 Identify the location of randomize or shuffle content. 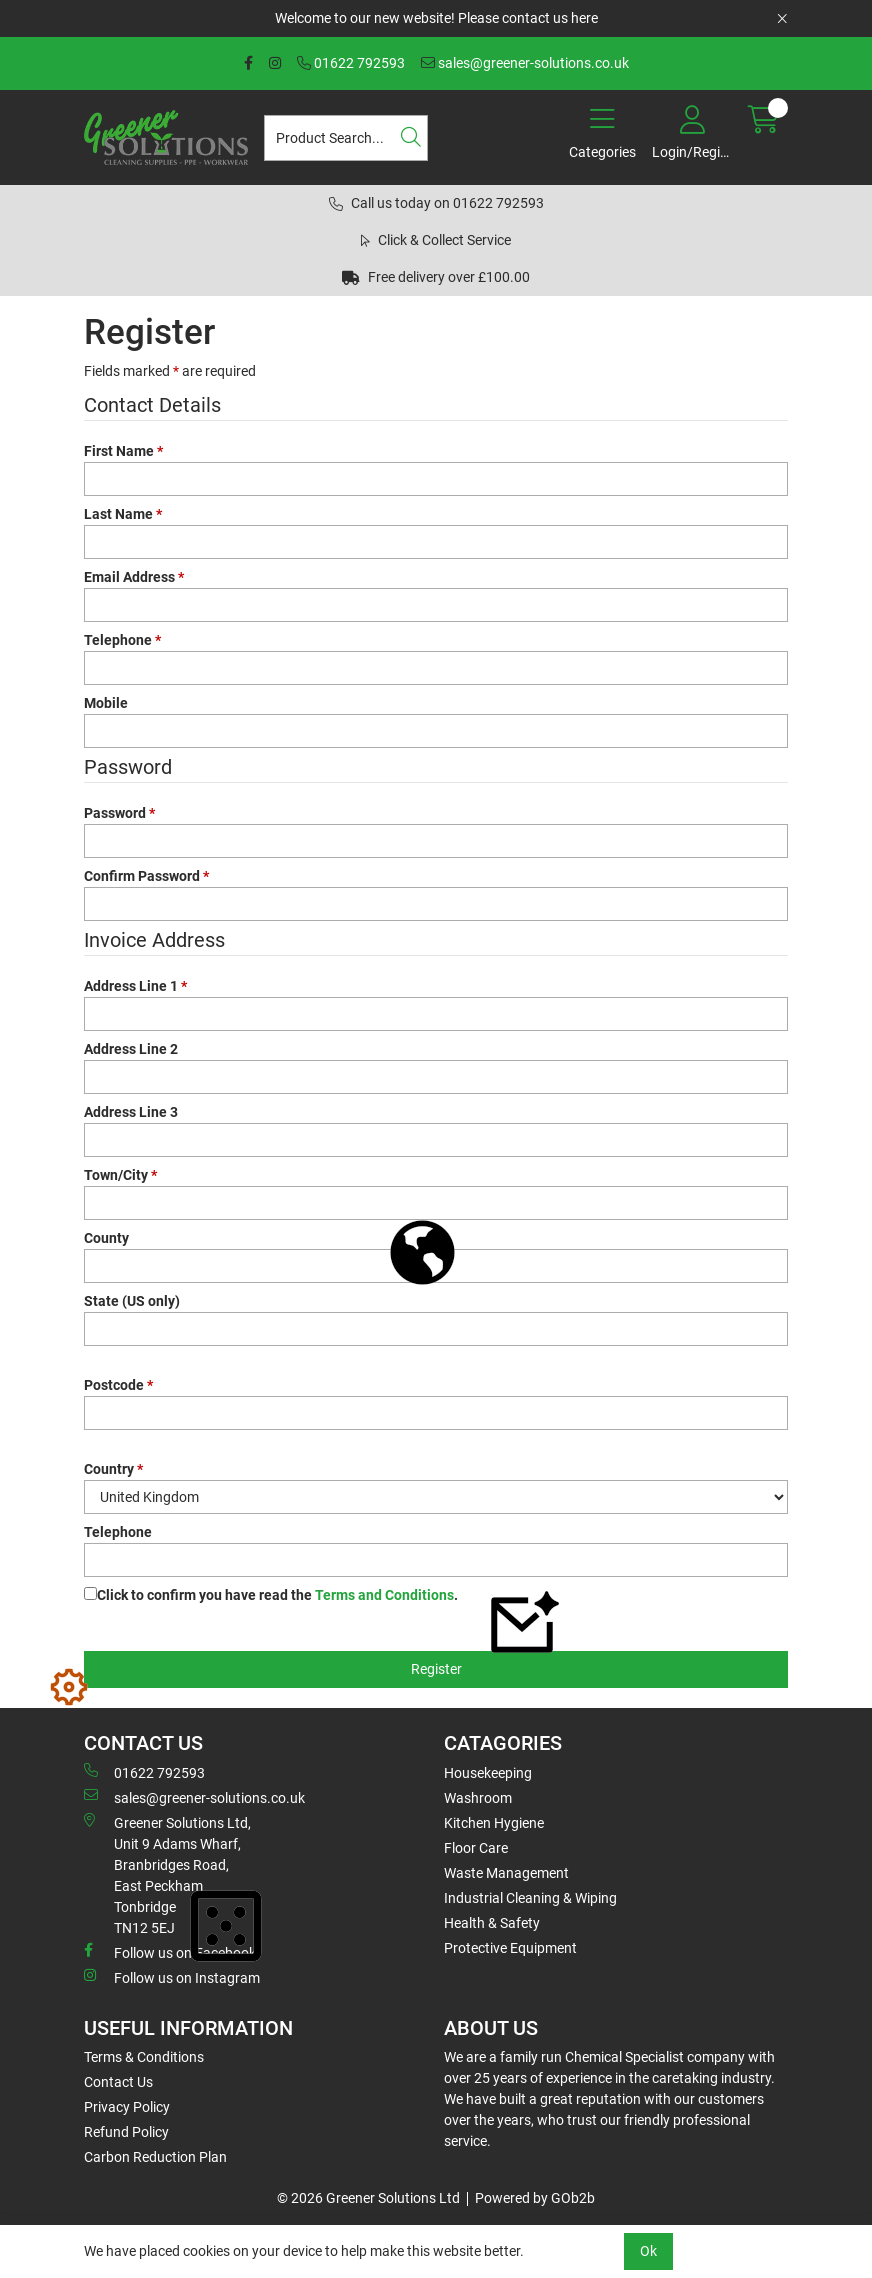
(226, 1926).